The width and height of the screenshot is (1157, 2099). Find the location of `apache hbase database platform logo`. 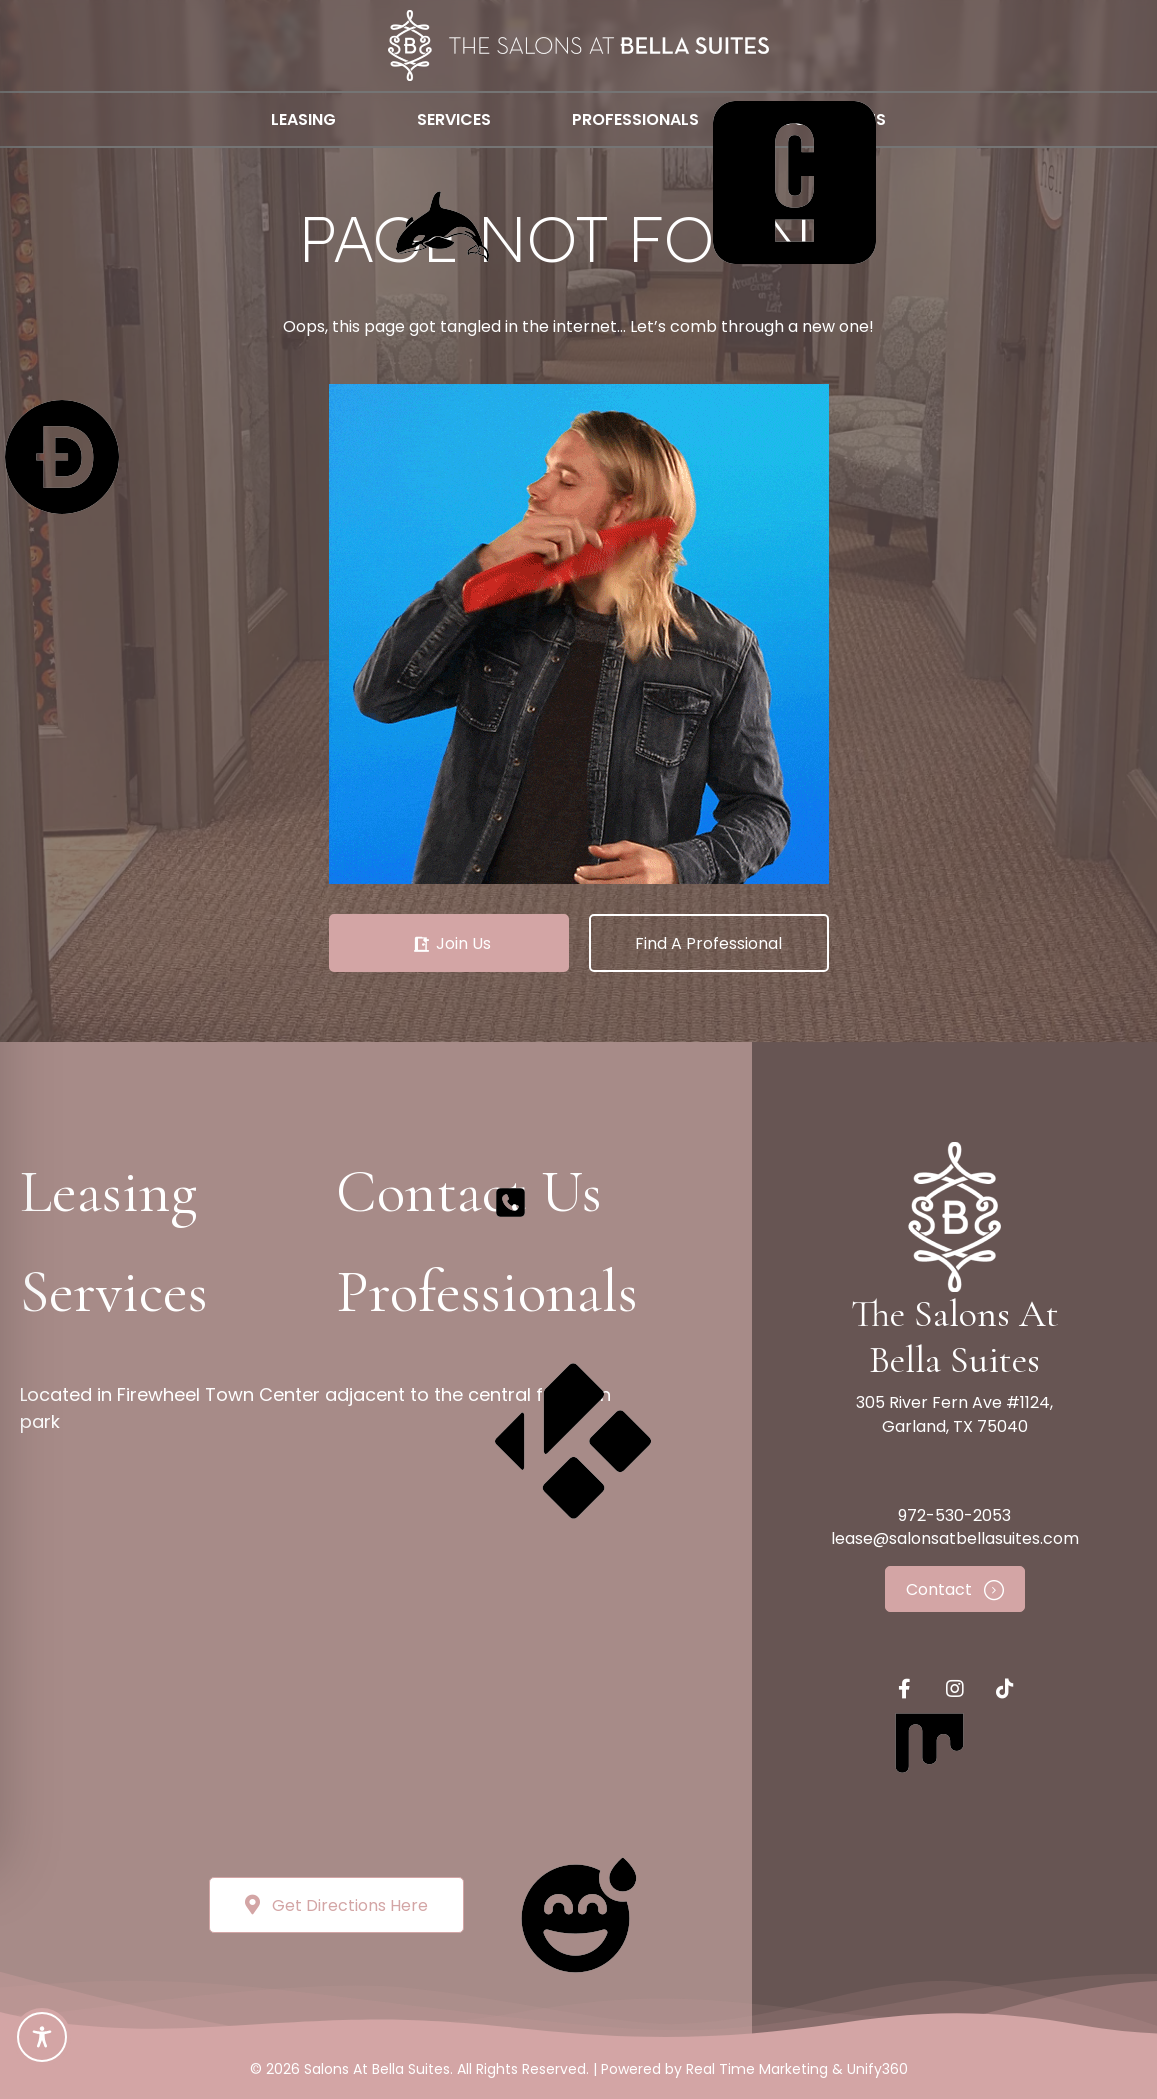

apache hbase database platform logo is located at coordinates (442, 226).